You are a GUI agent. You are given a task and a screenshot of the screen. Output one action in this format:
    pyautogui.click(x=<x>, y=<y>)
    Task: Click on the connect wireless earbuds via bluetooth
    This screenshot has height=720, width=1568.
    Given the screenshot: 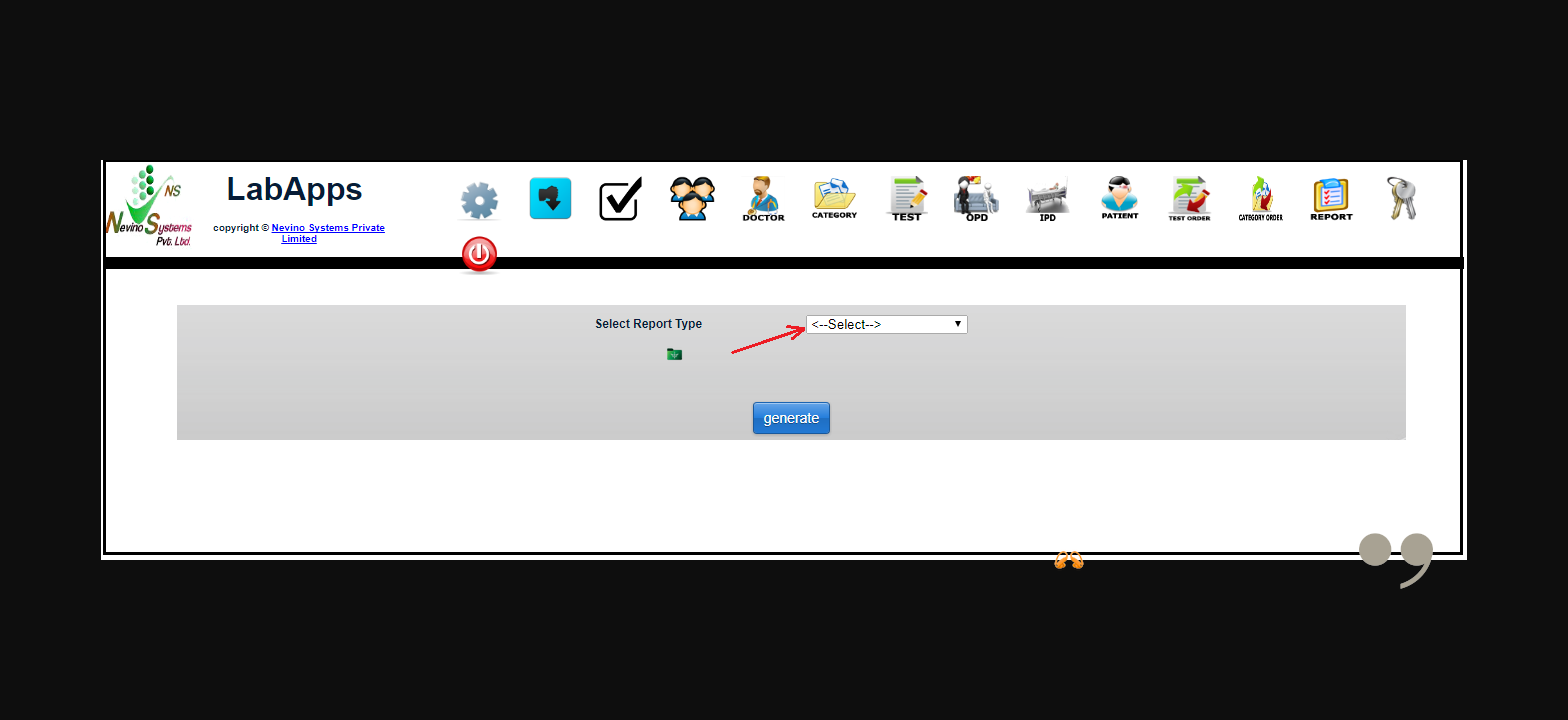 What is the action you would take?
    pyautogui.click(x=1069, y=561)
    